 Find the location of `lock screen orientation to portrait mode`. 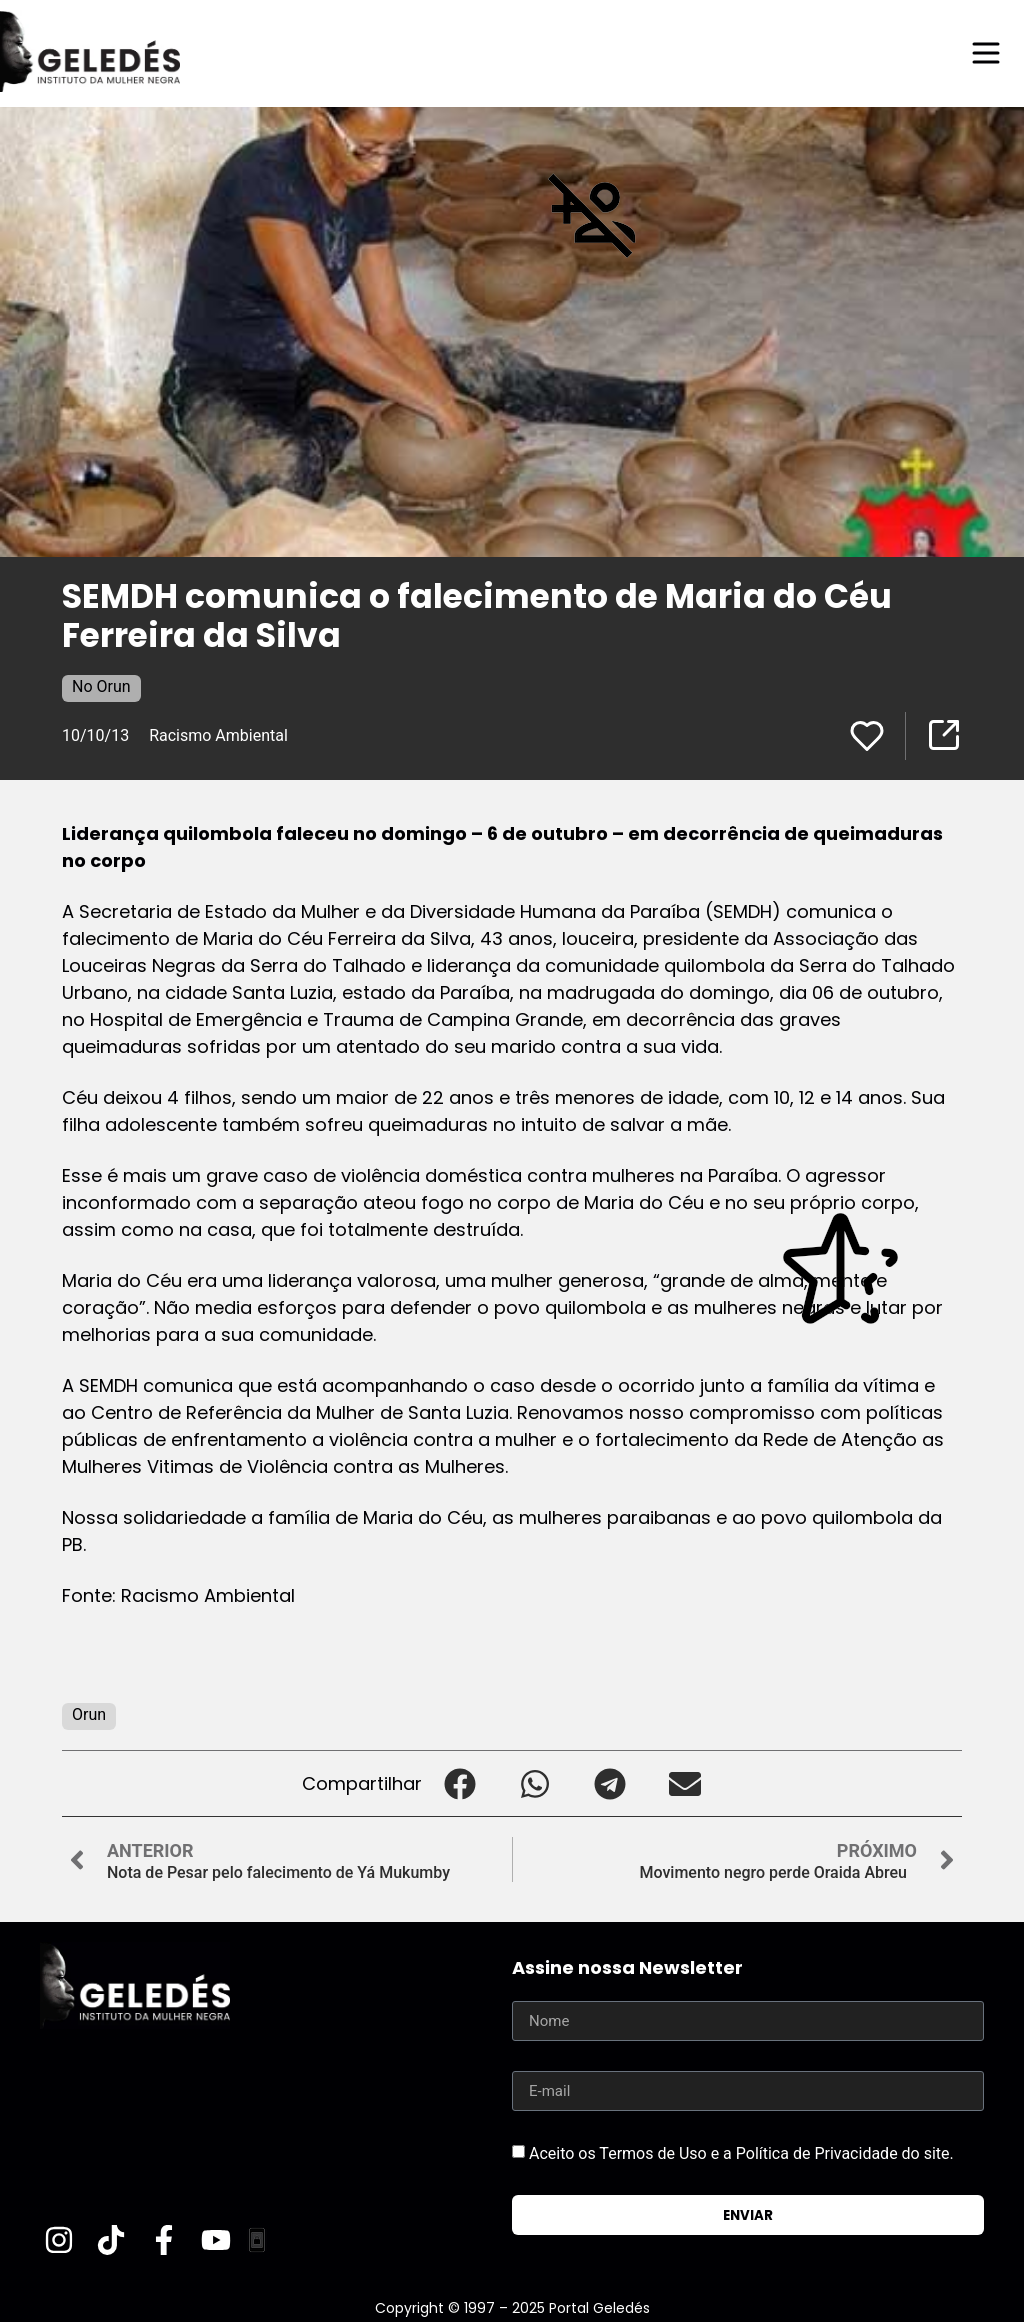

lock screen orientation to portrait mode is located at coordinates (257, 2240).